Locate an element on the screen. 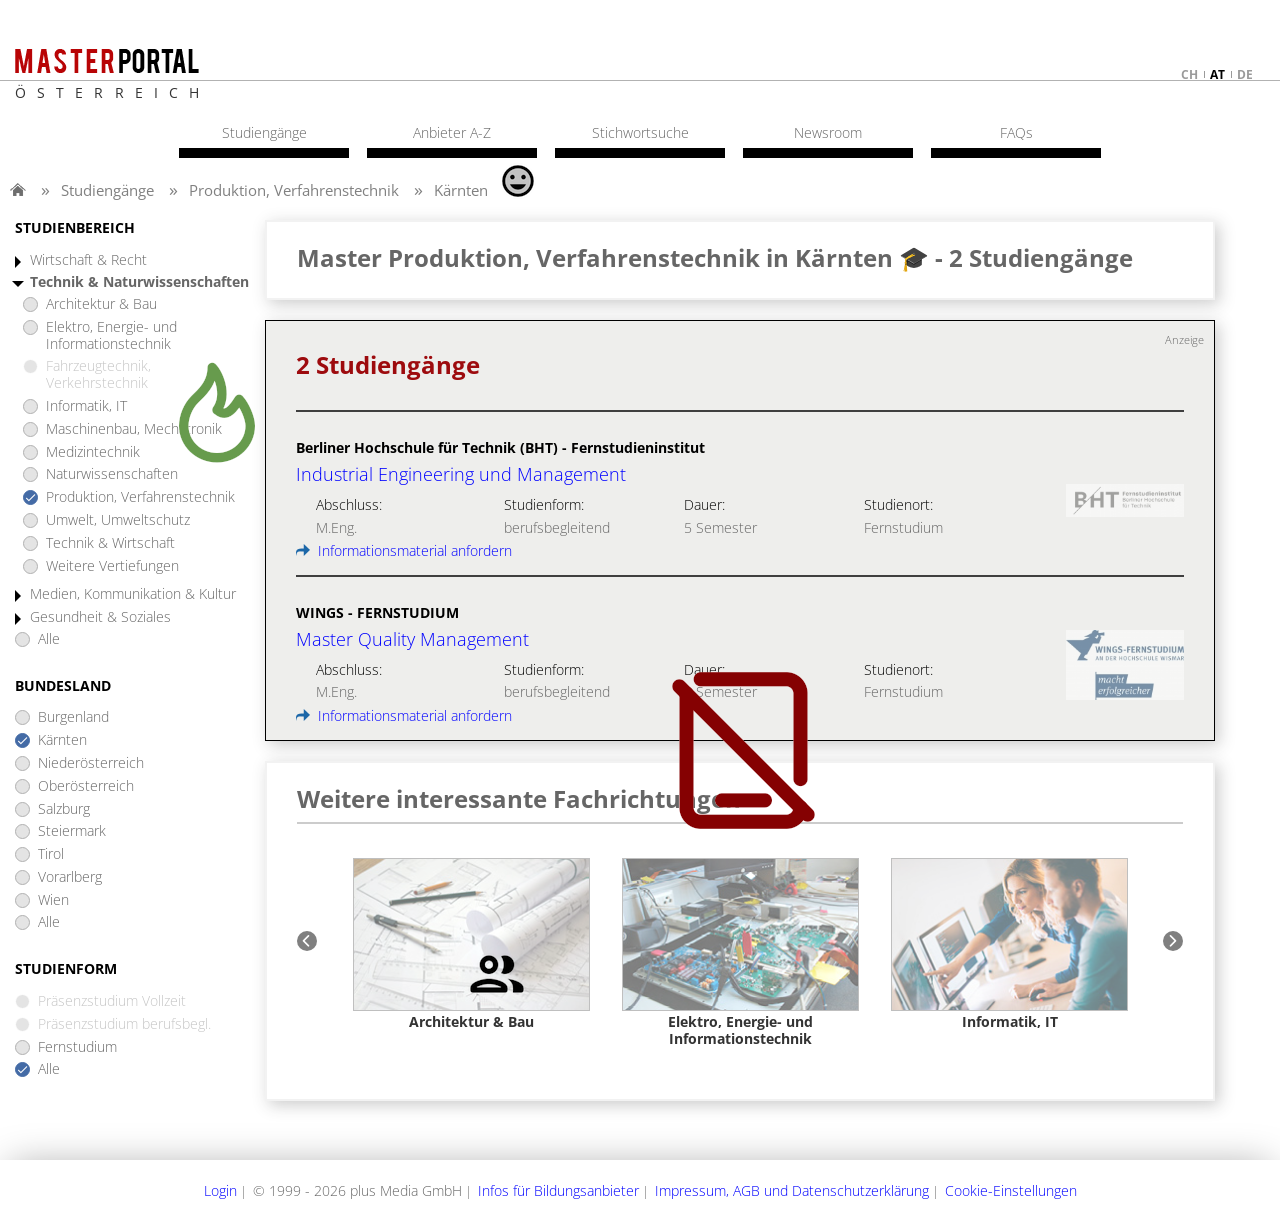  tag people in a photo is located at coordinates (518, 181).